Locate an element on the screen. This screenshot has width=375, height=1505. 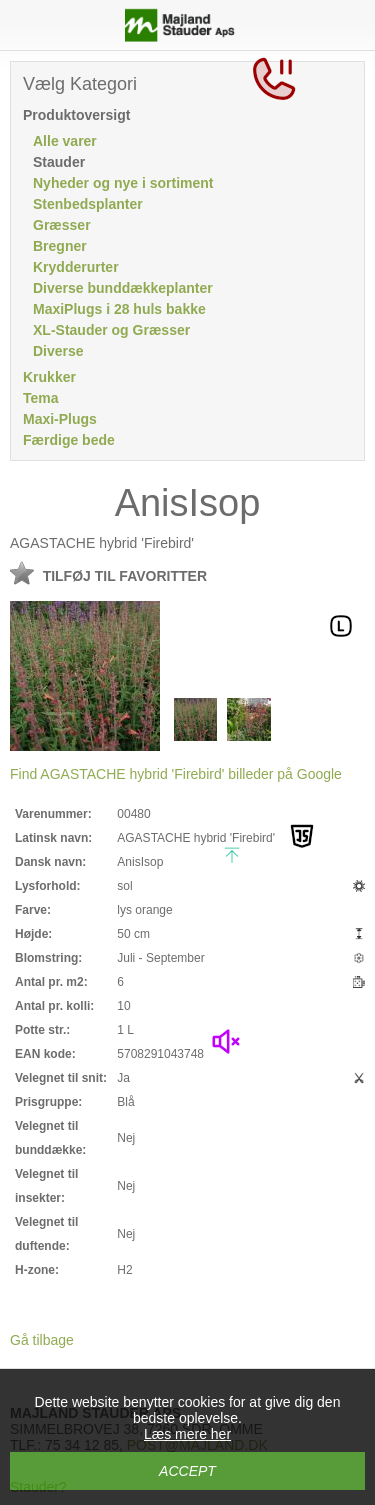
indicates javascript code or file type is located at coordinates (302, 836).